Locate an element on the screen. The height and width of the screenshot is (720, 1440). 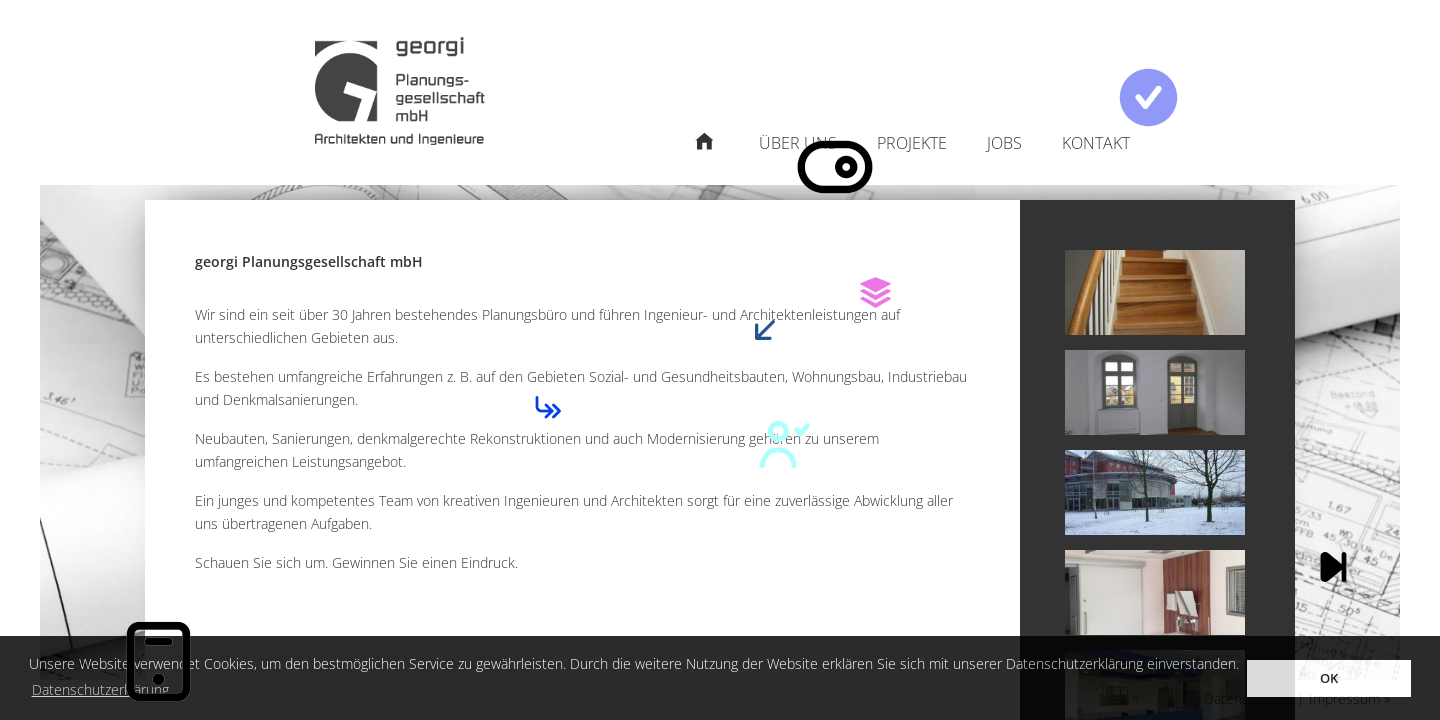
forward or redirect content multiple times is located at coordinates (549, 408).